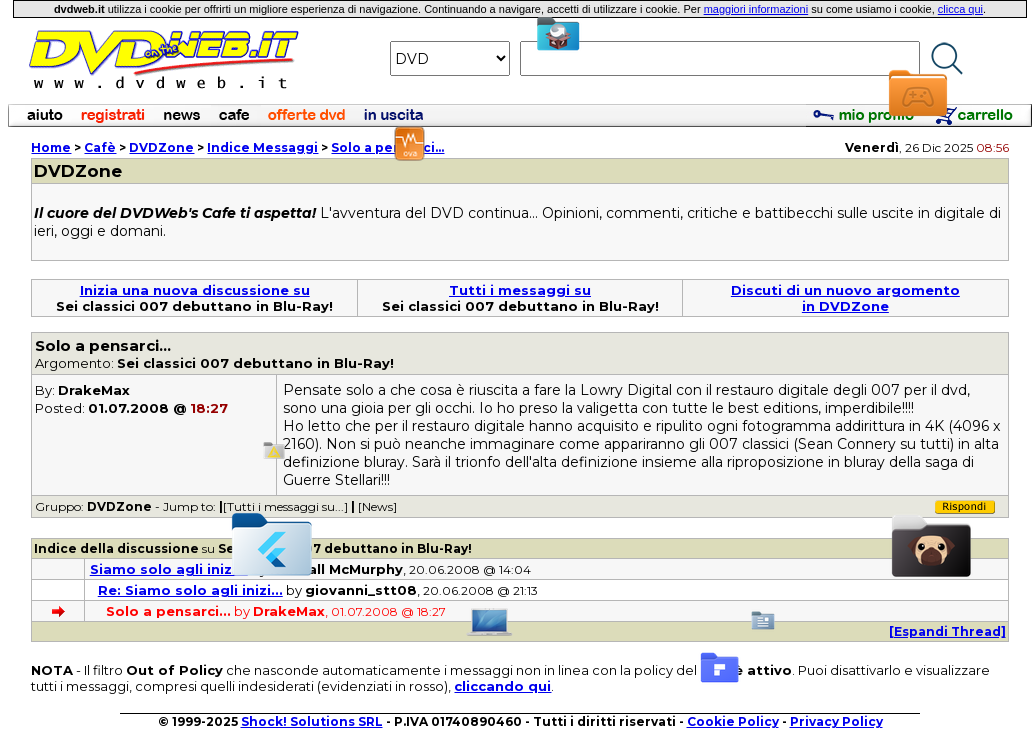  I want to click on open your documents folder, so click(763, 621).